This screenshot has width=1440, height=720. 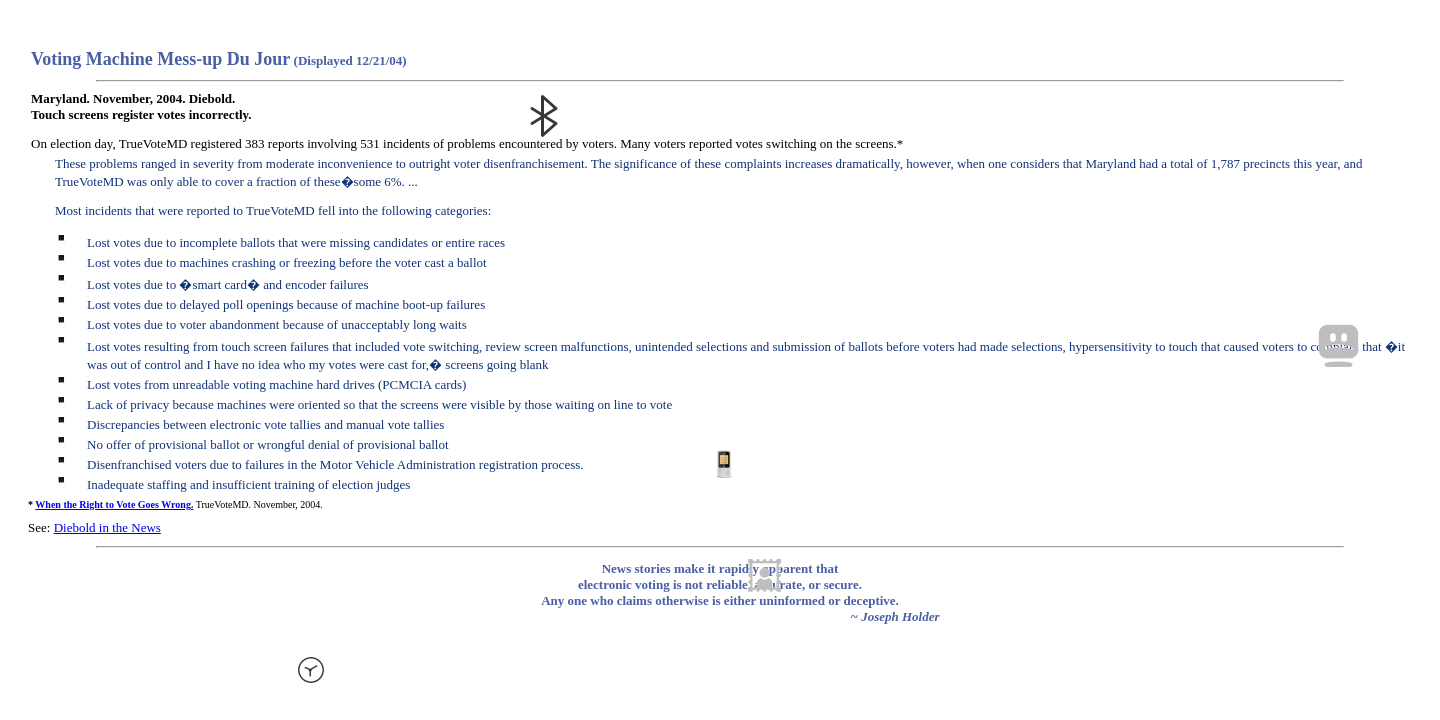 What do you see at coordinates (763, 576) in the screenshot?
I see `send mail or compose a new message` at bounding box center [763, 576].